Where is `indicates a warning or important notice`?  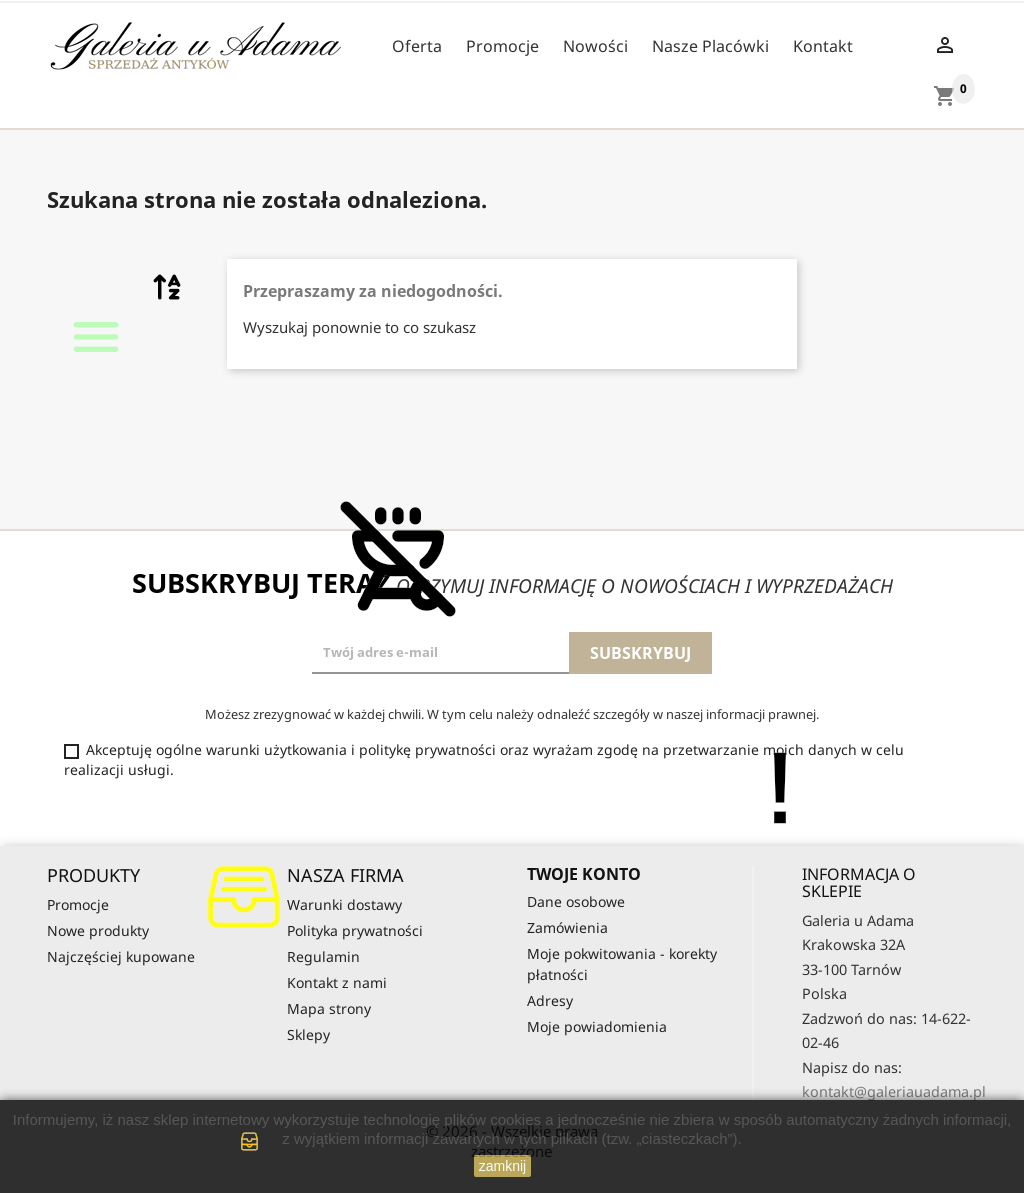 indicates a warning or important notice is located at coordinates (780, 788).